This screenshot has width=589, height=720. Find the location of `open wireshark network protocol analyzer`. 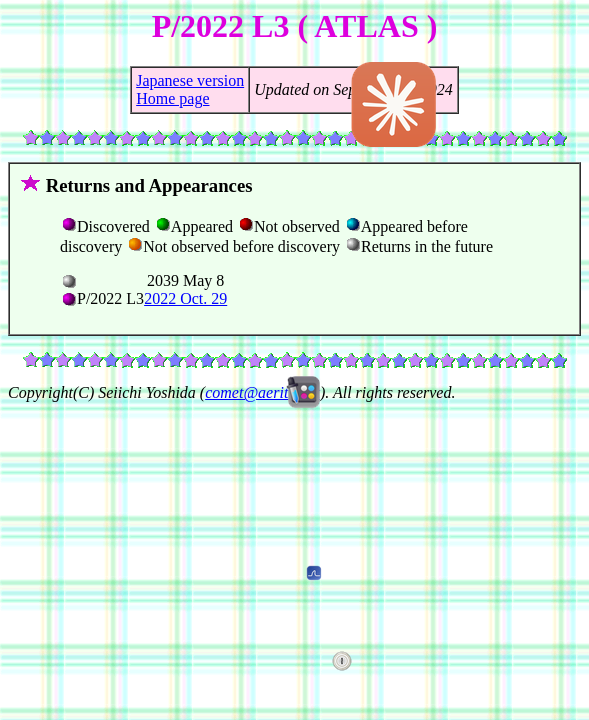

open wireshark network protocol analyzer is located at coordinates (314, 573).